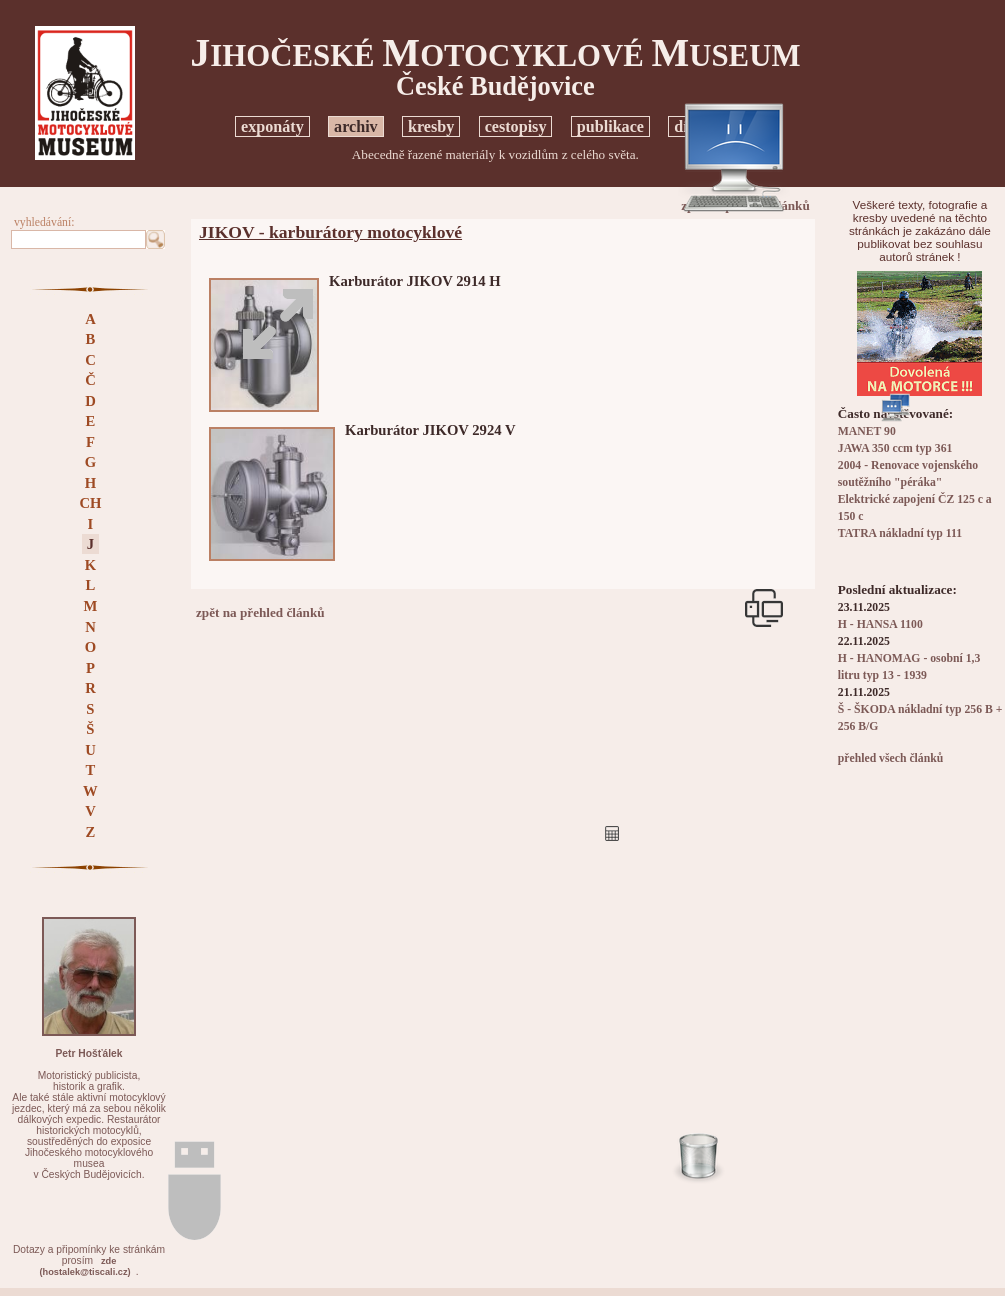 This screenshot has width=1005, height=1296. I want to click on indicates a system error or computer malfunction, so click(734, 159).